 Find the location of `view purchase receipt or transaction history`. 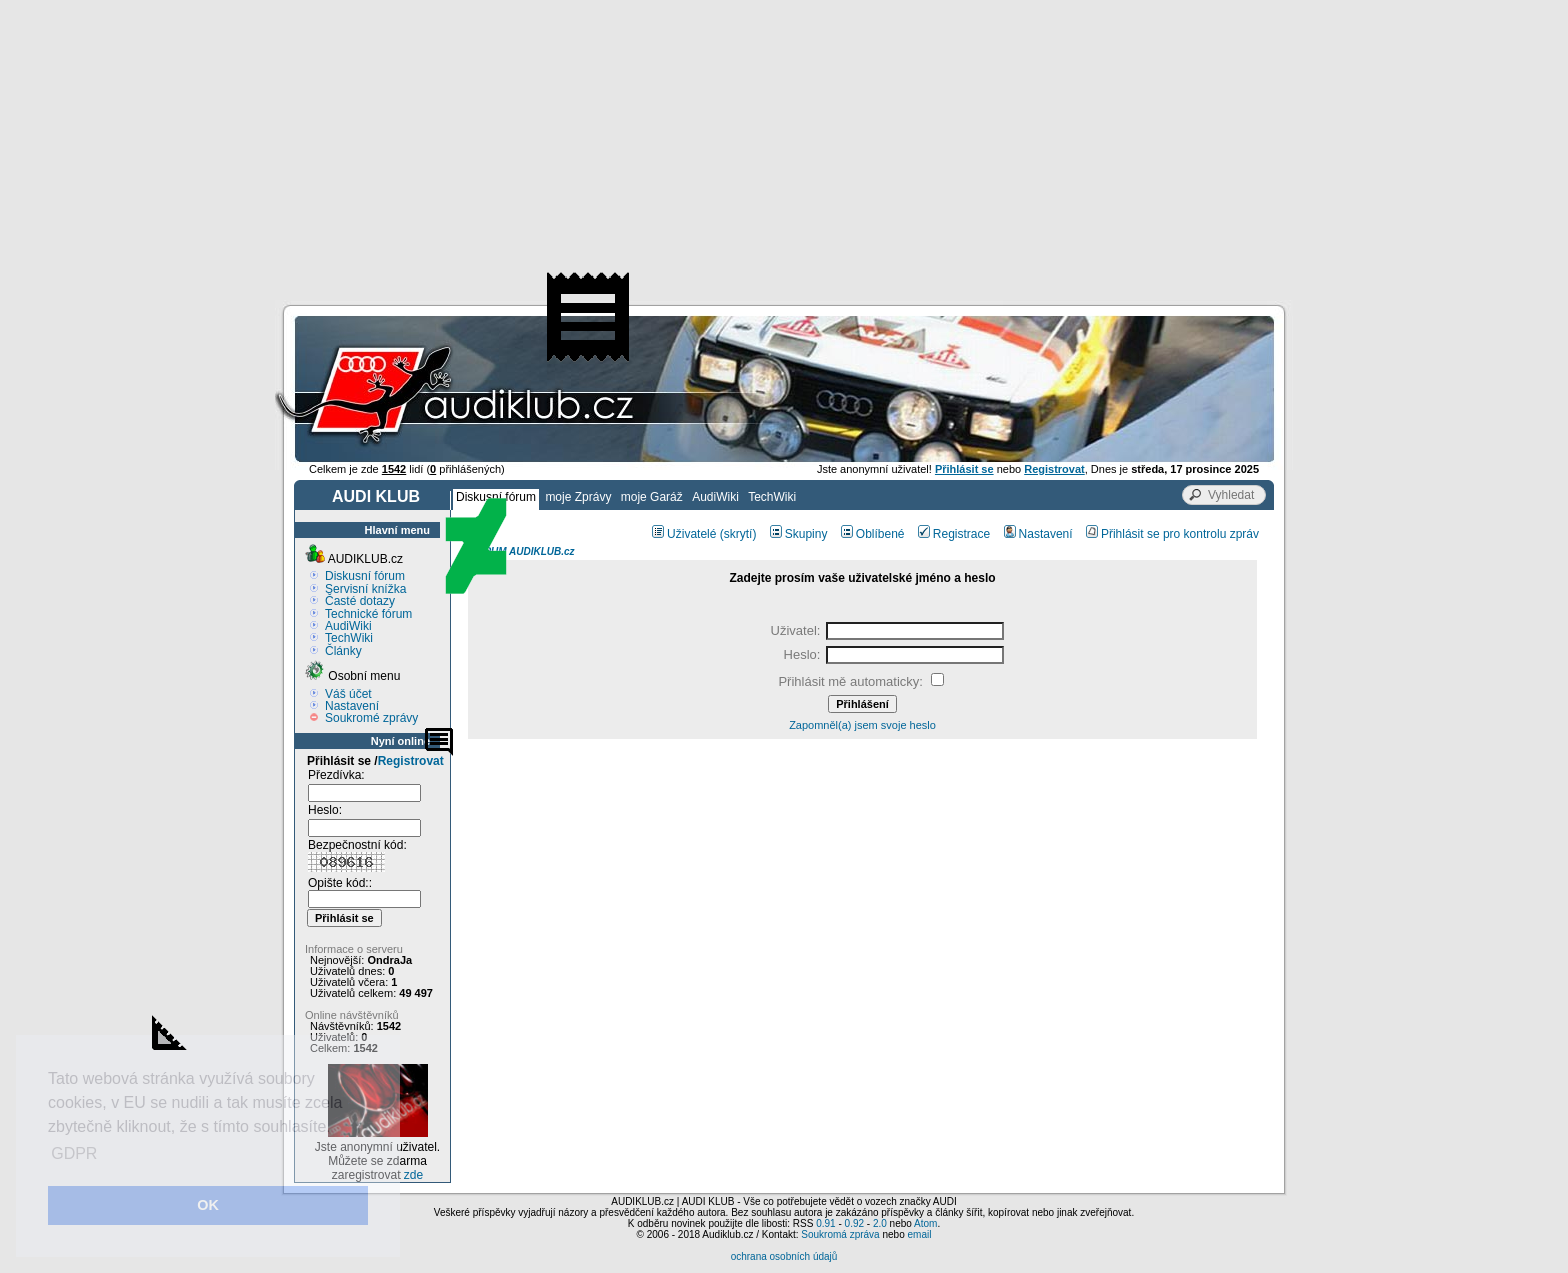

view purchase receipt or transaction history is located at coordinates (588, 317).